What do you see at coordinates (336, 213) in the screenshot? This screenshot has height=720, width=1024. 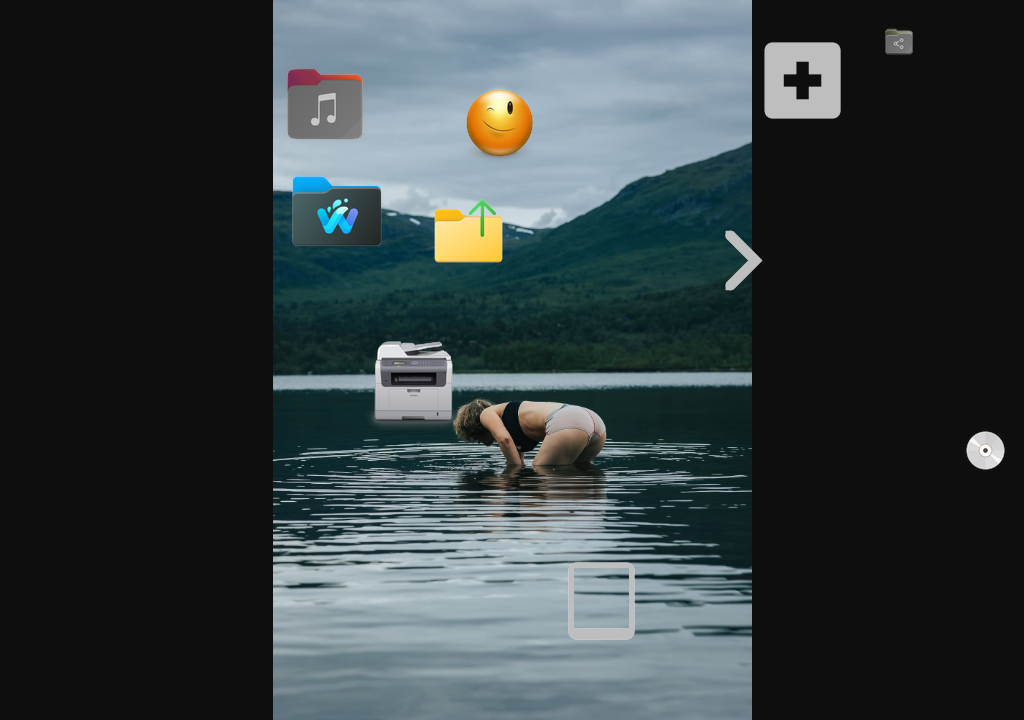 I see `open waterfox browser files folder` at bounding box center [336, 213].